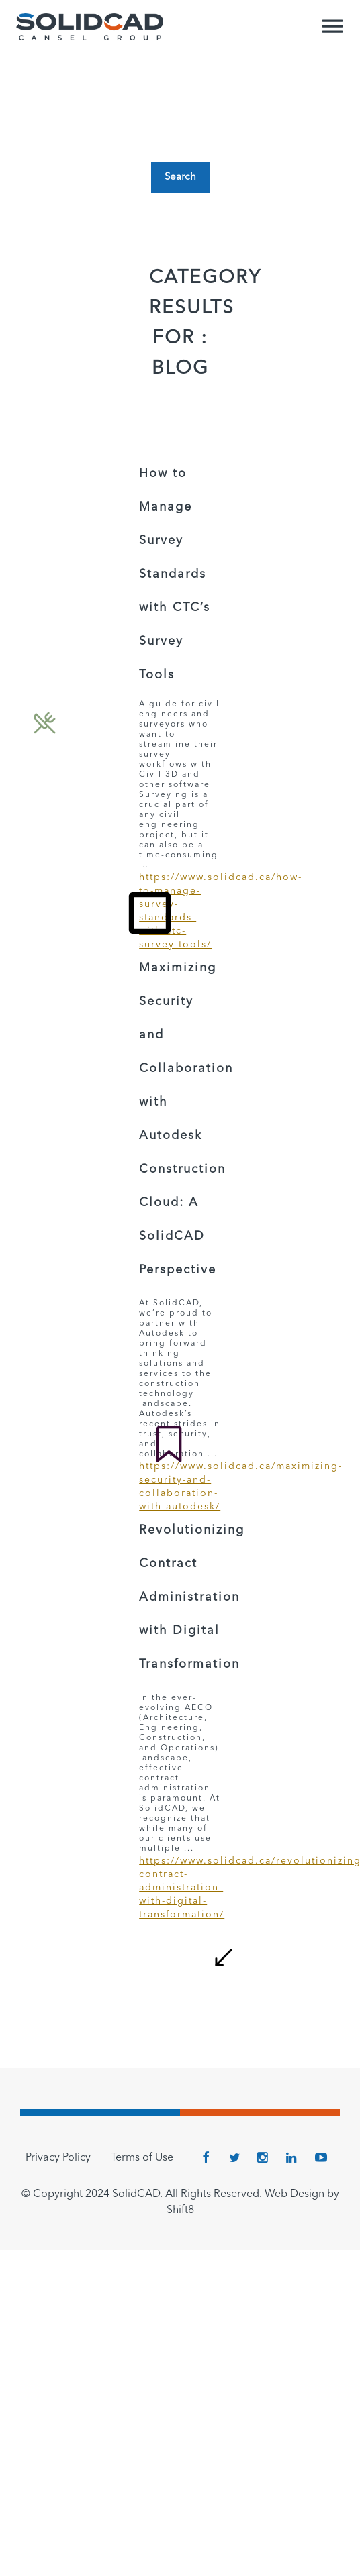 The image size is (360, 2576). Describe the element at coordinates (169, 1444) in the screenshot. I see `save this item for later` at that location.